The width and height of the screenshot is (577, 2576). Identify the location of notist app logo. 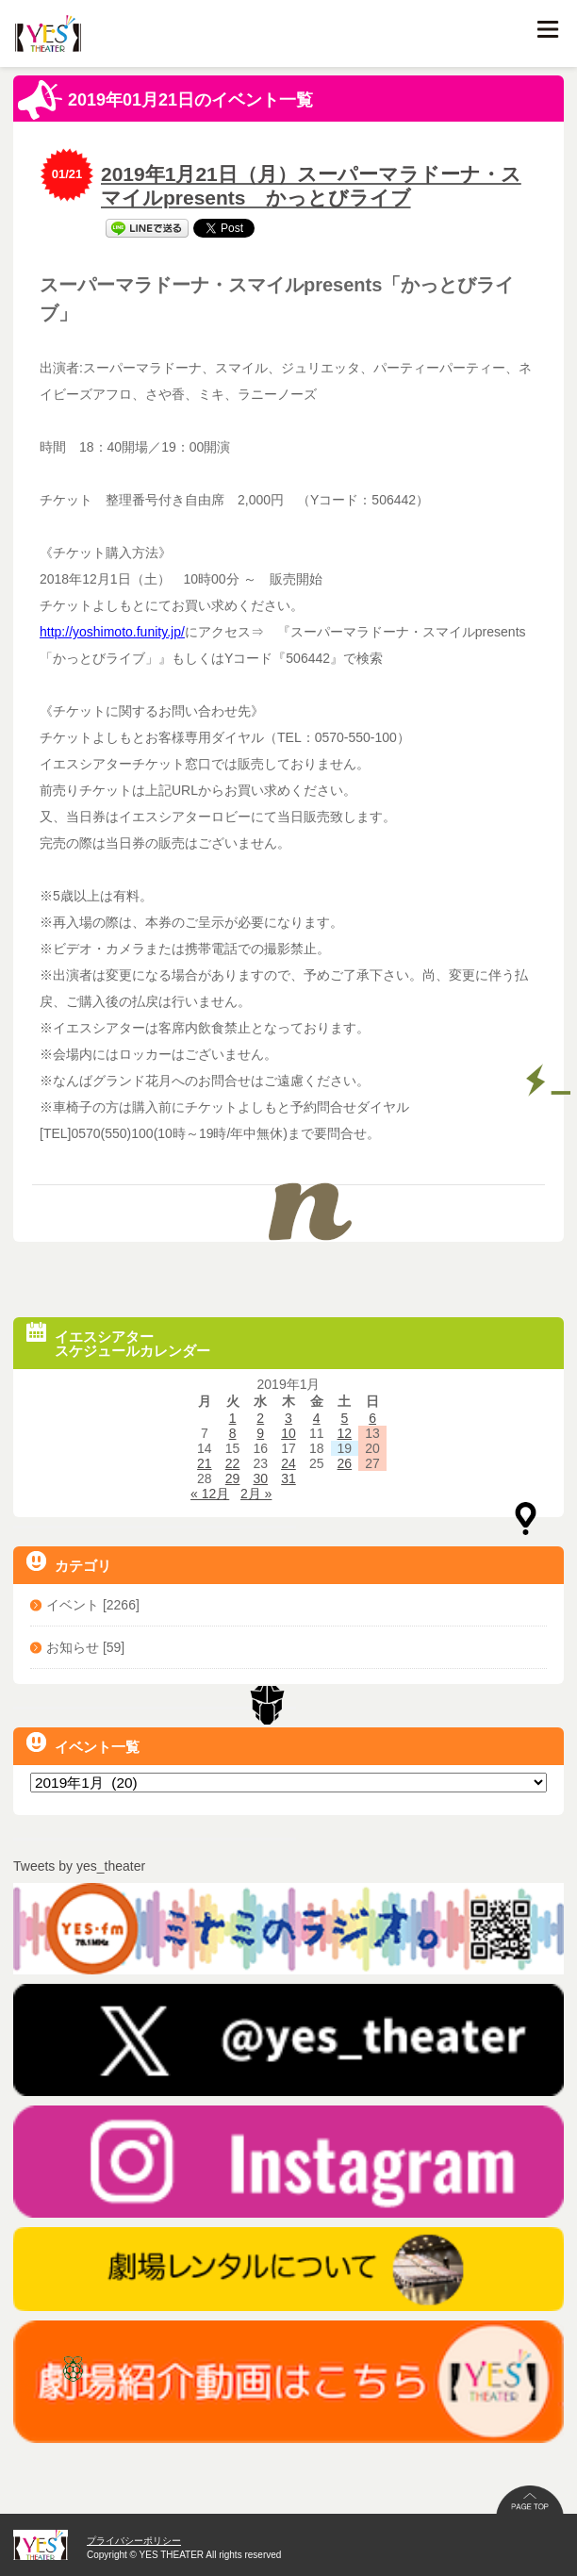
(310, 1212).